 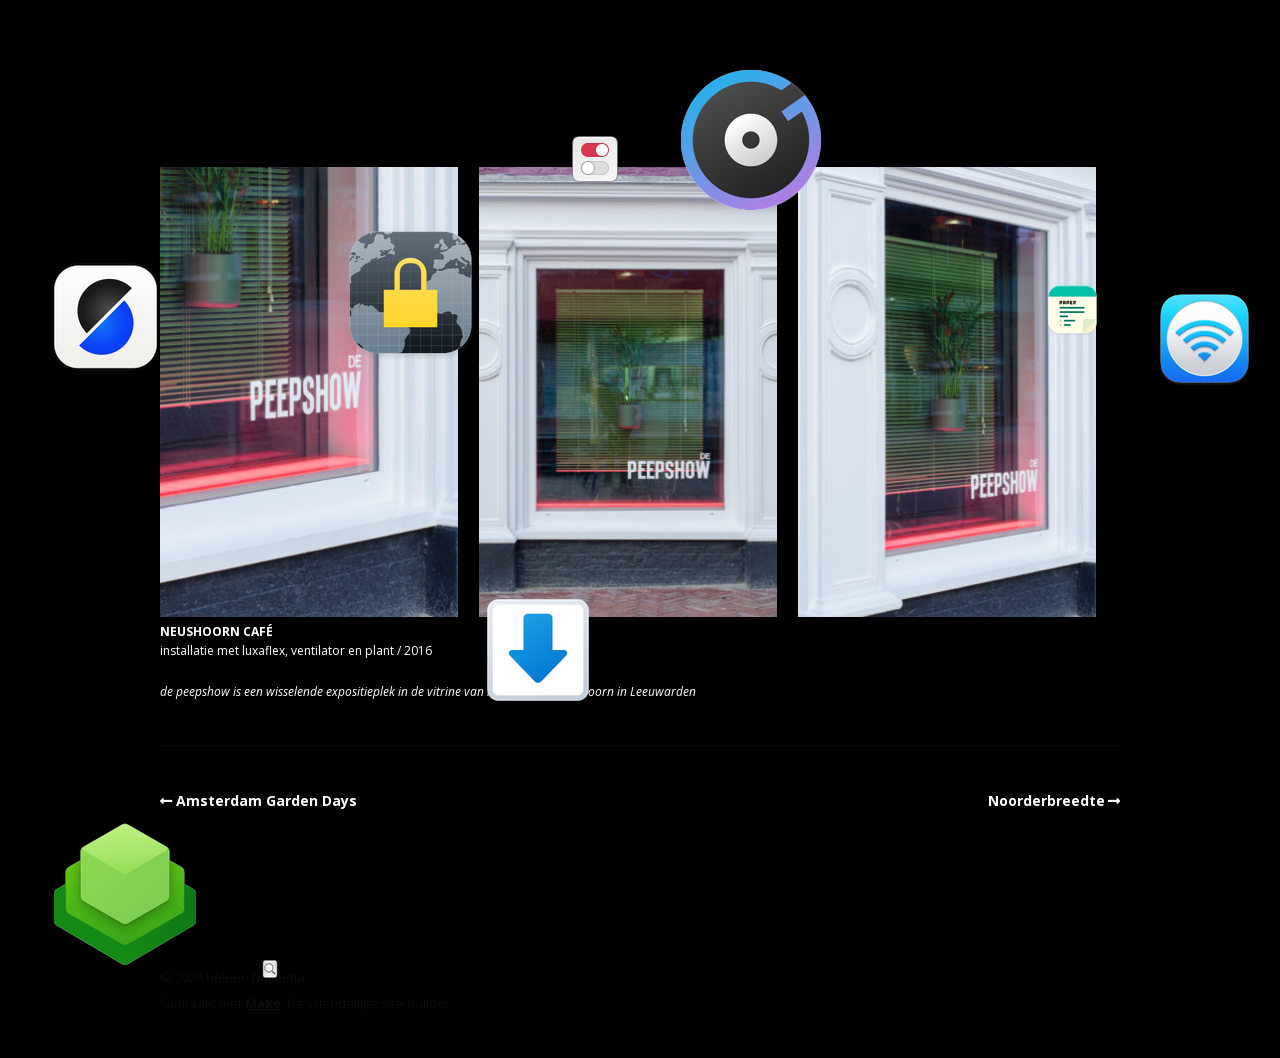 I want to click on open SuperSlicer 3D printing slicer application, so click(x=105, y=316).